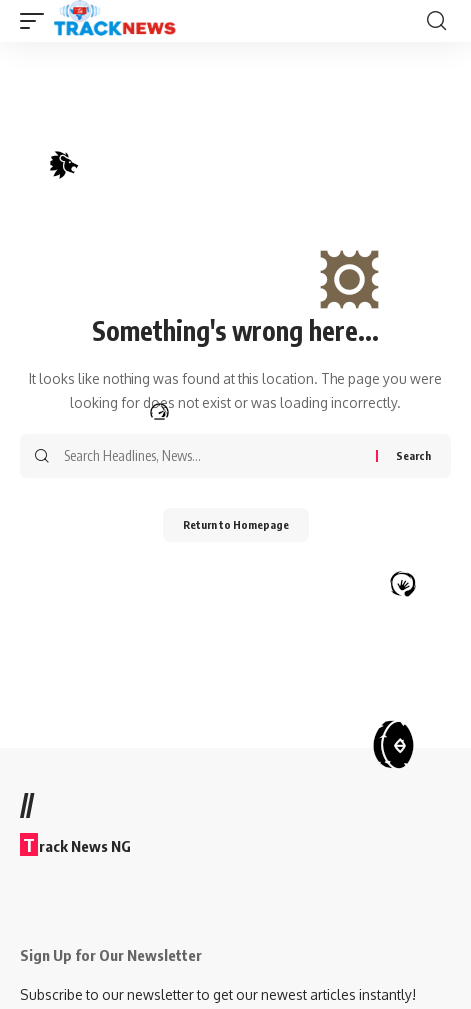  I want to click on activate a magic ability or spell, so click(403, 584).